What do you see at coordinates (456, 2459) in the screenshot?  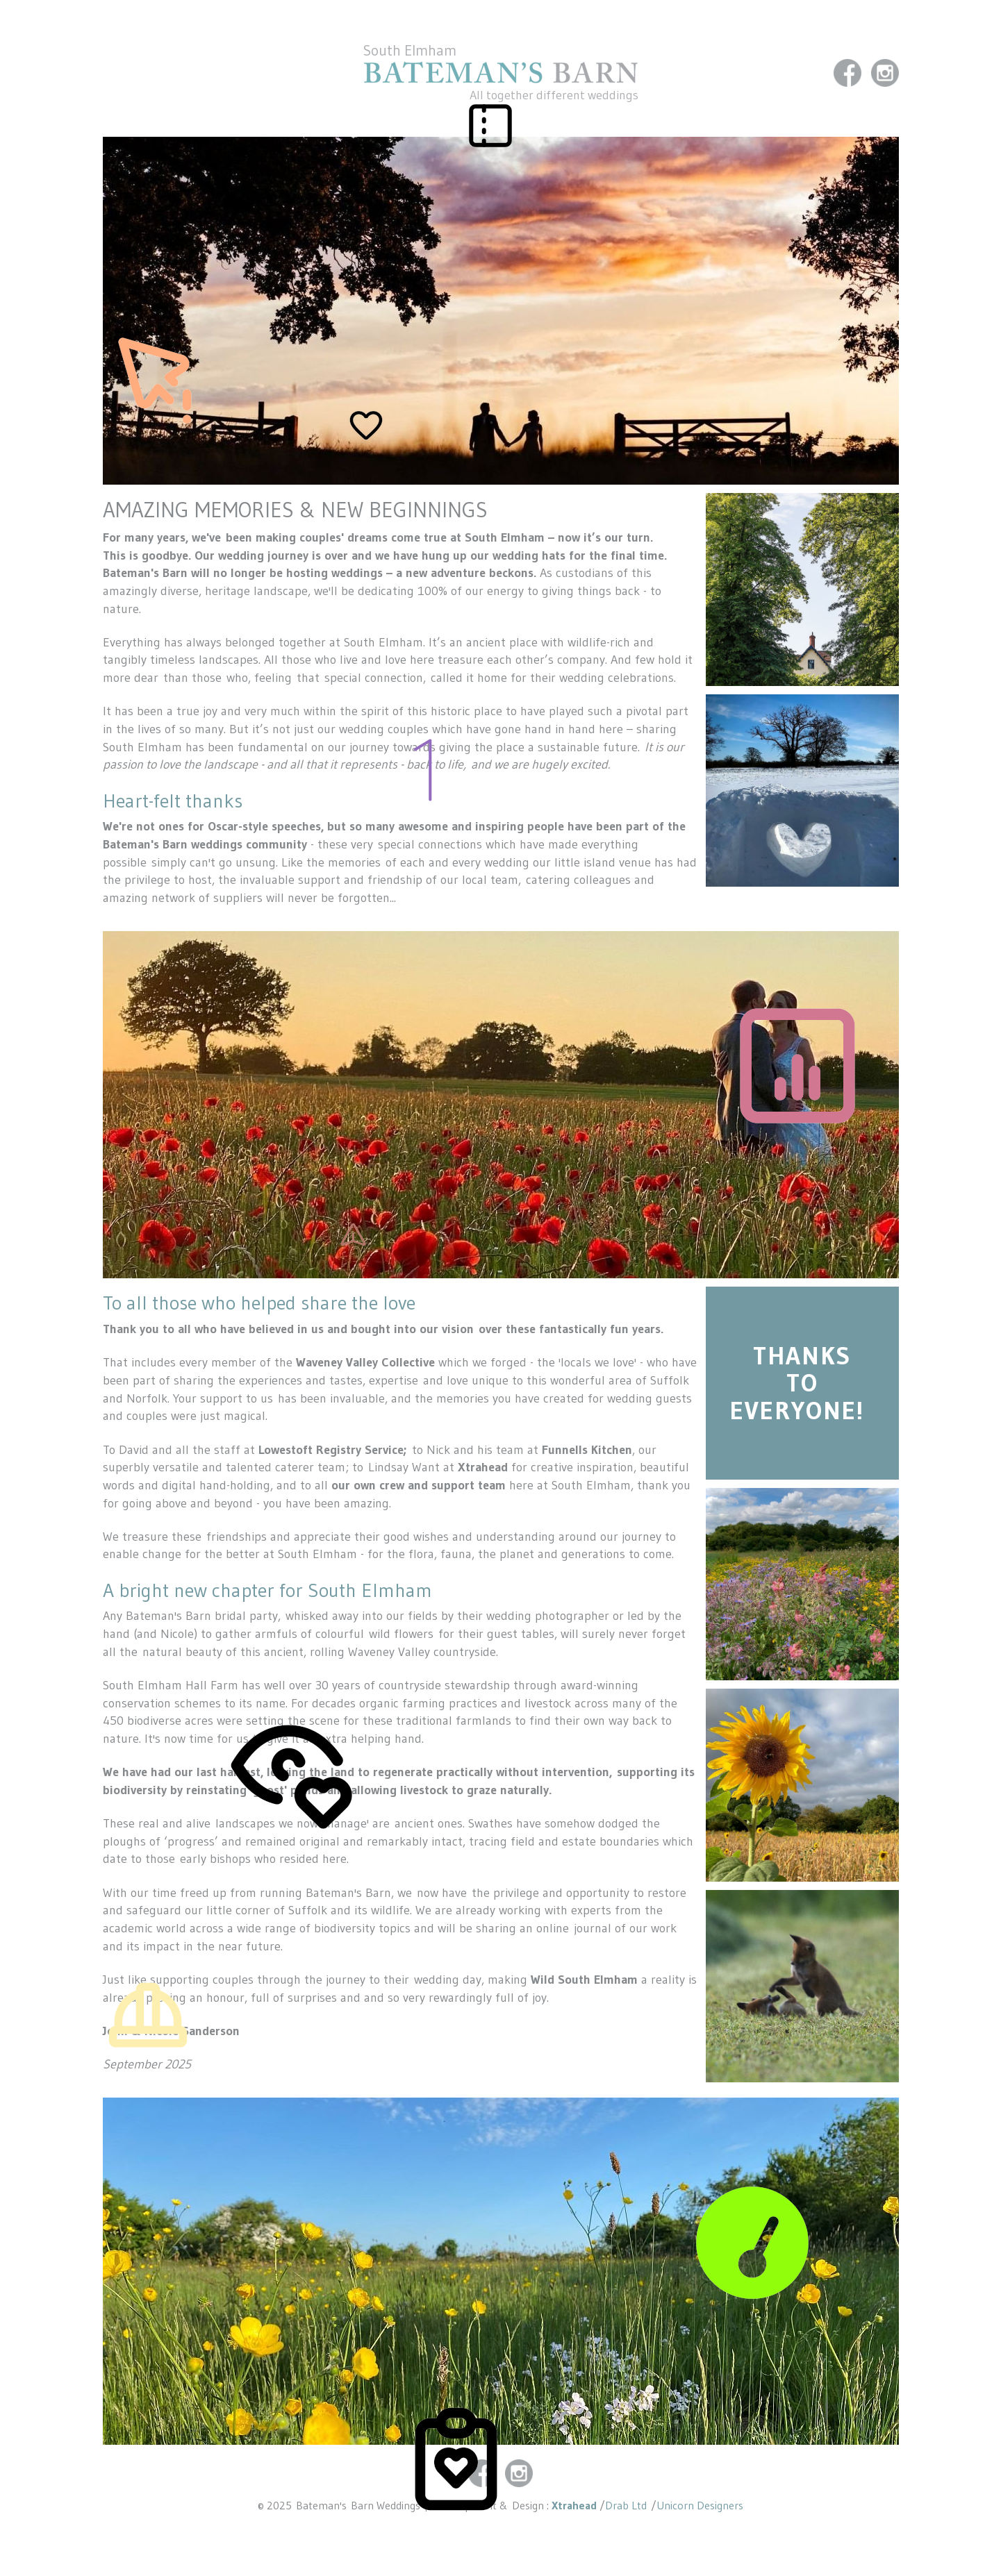 I see `view your saved favorites or wishlist` at bounding box center [456, 2459].